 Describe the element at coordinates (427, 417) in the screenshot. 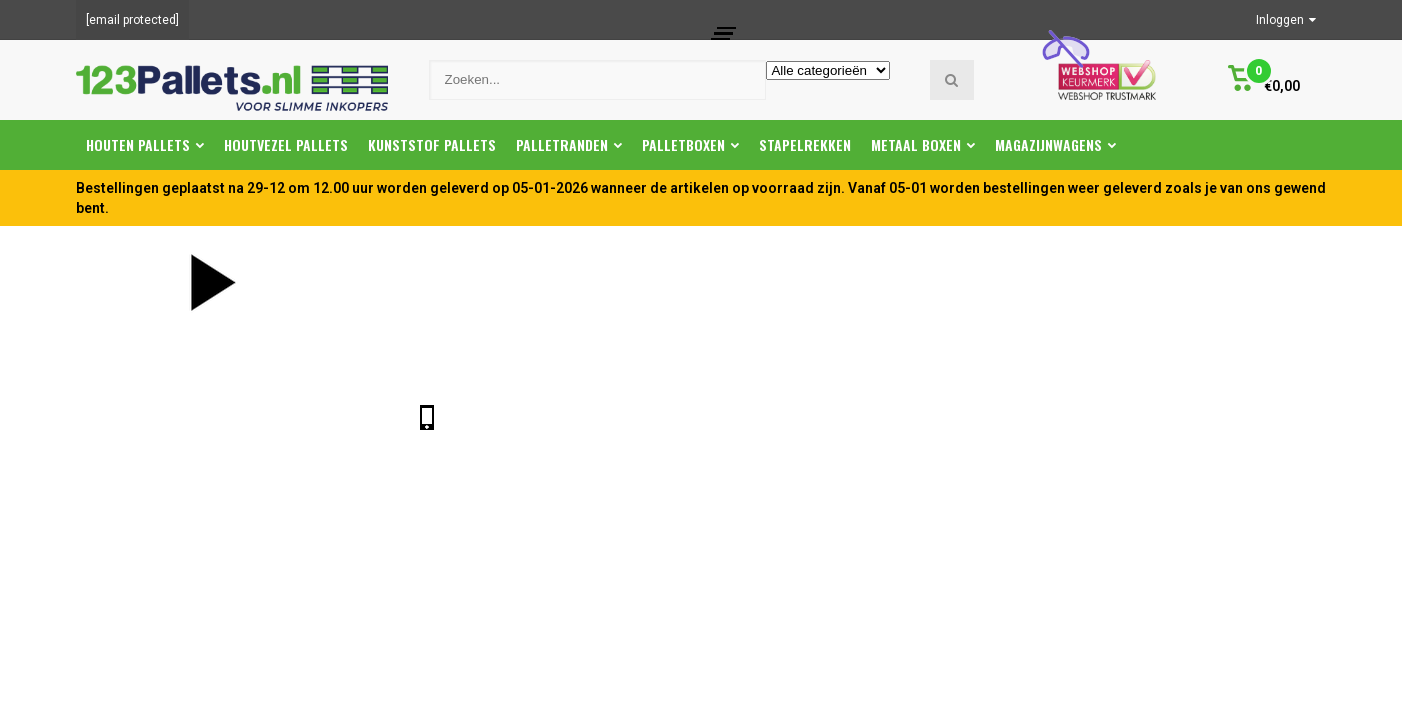

I see `indicates mobile device or smartphone` at that location.